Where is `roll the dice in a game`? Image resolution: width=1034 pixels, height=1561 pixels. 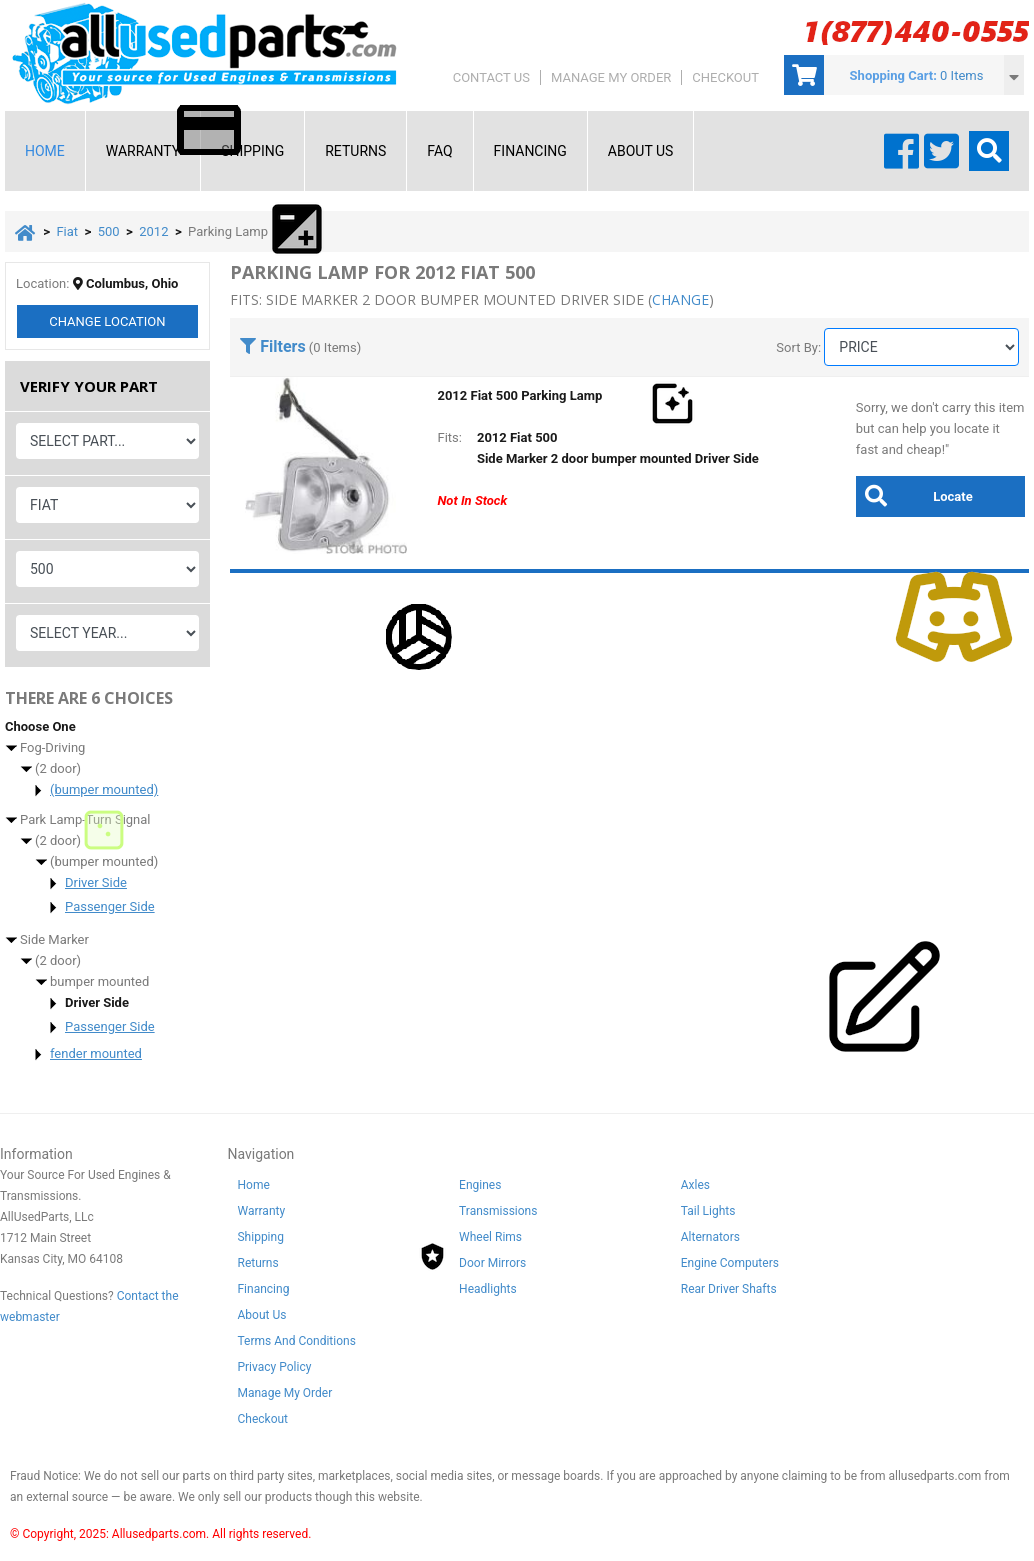 roll the dice in a game is located at coordinates (104, 830).